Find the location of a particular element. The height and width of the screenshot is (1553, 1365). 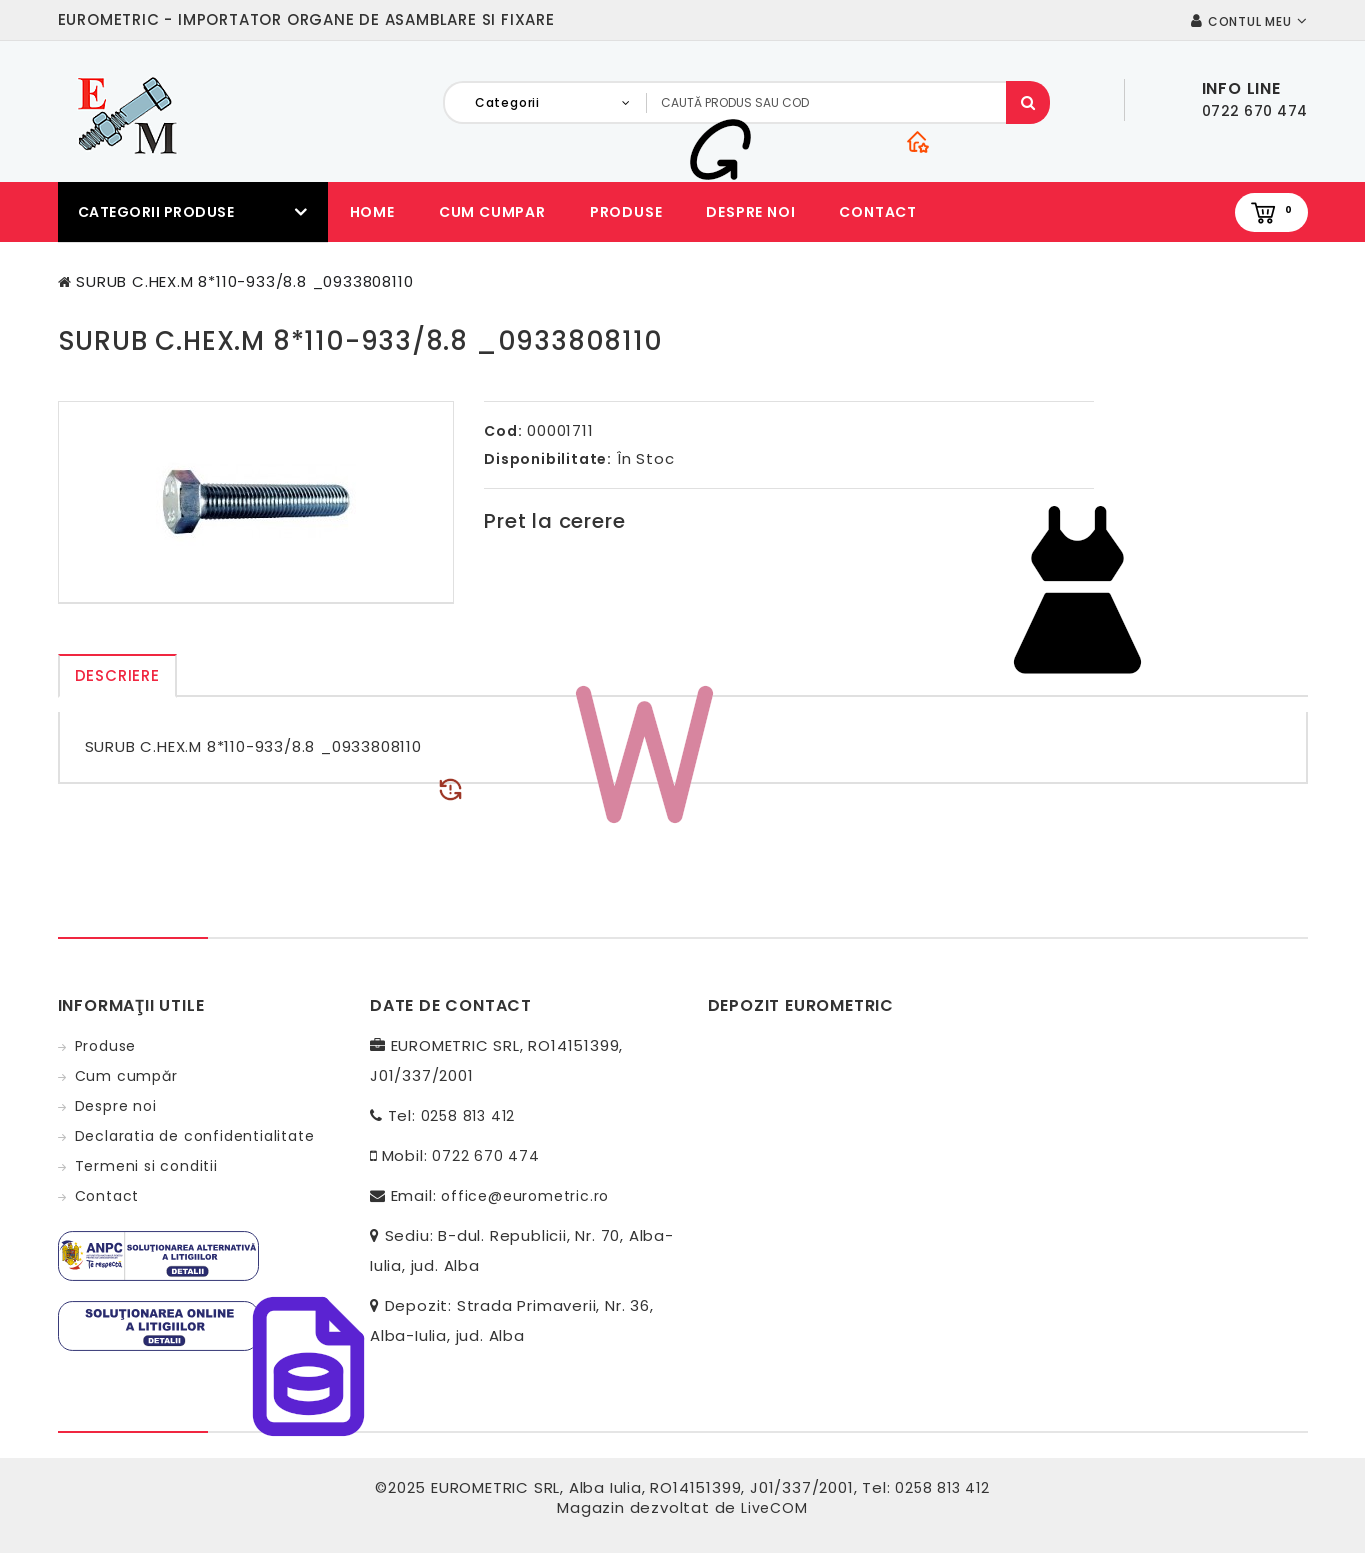

mark a location as favorite is located at coordinates (917, 141).